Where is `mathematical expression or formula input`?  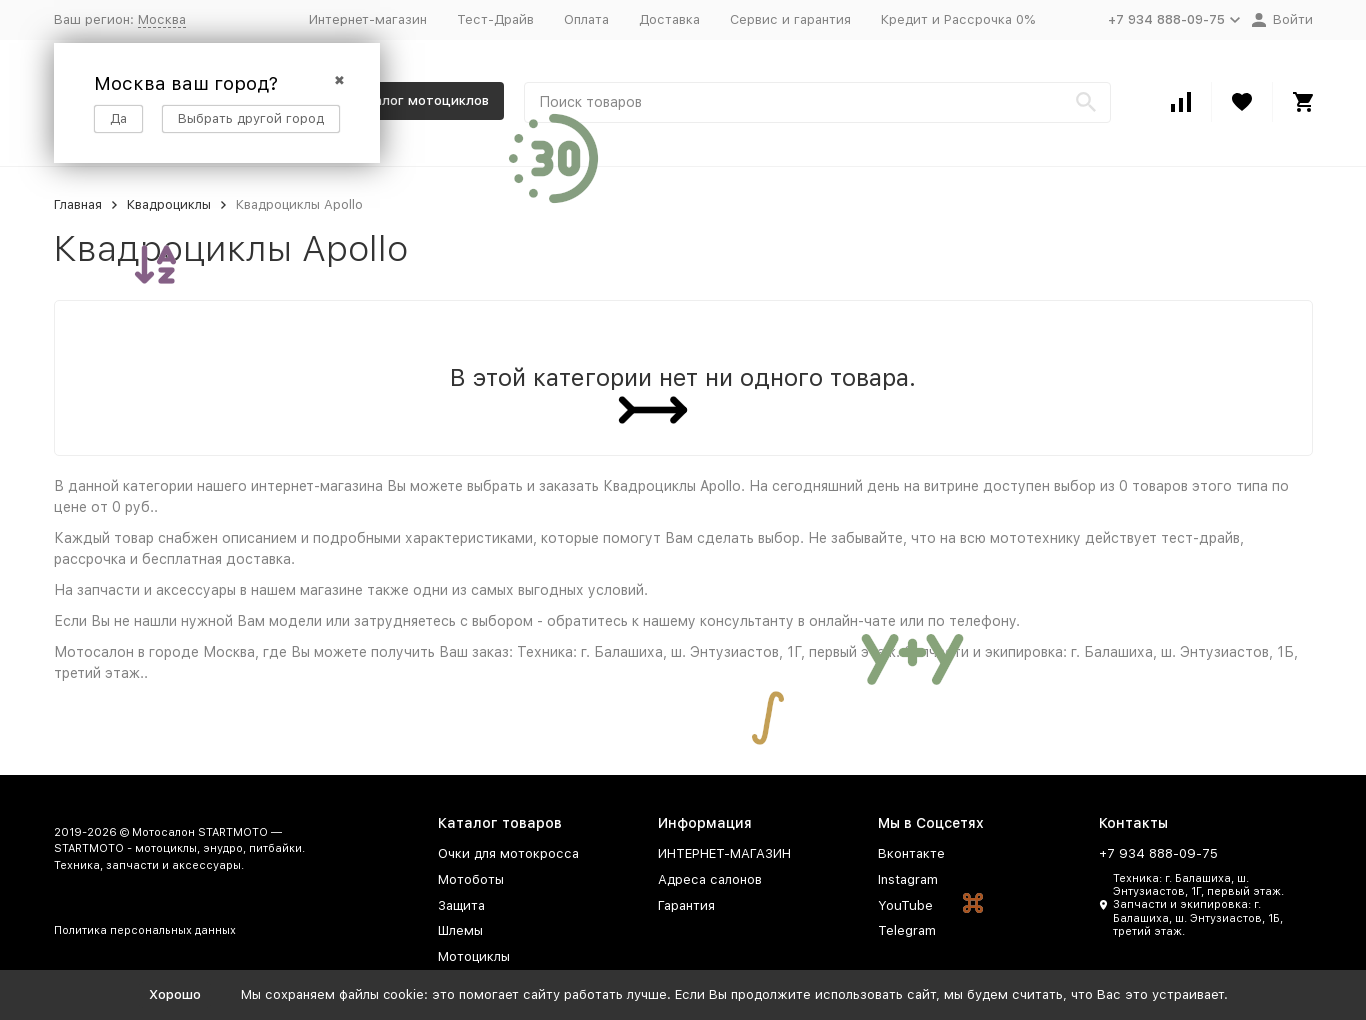 mathematical expression or formula input is located at coordinates (912, 652).